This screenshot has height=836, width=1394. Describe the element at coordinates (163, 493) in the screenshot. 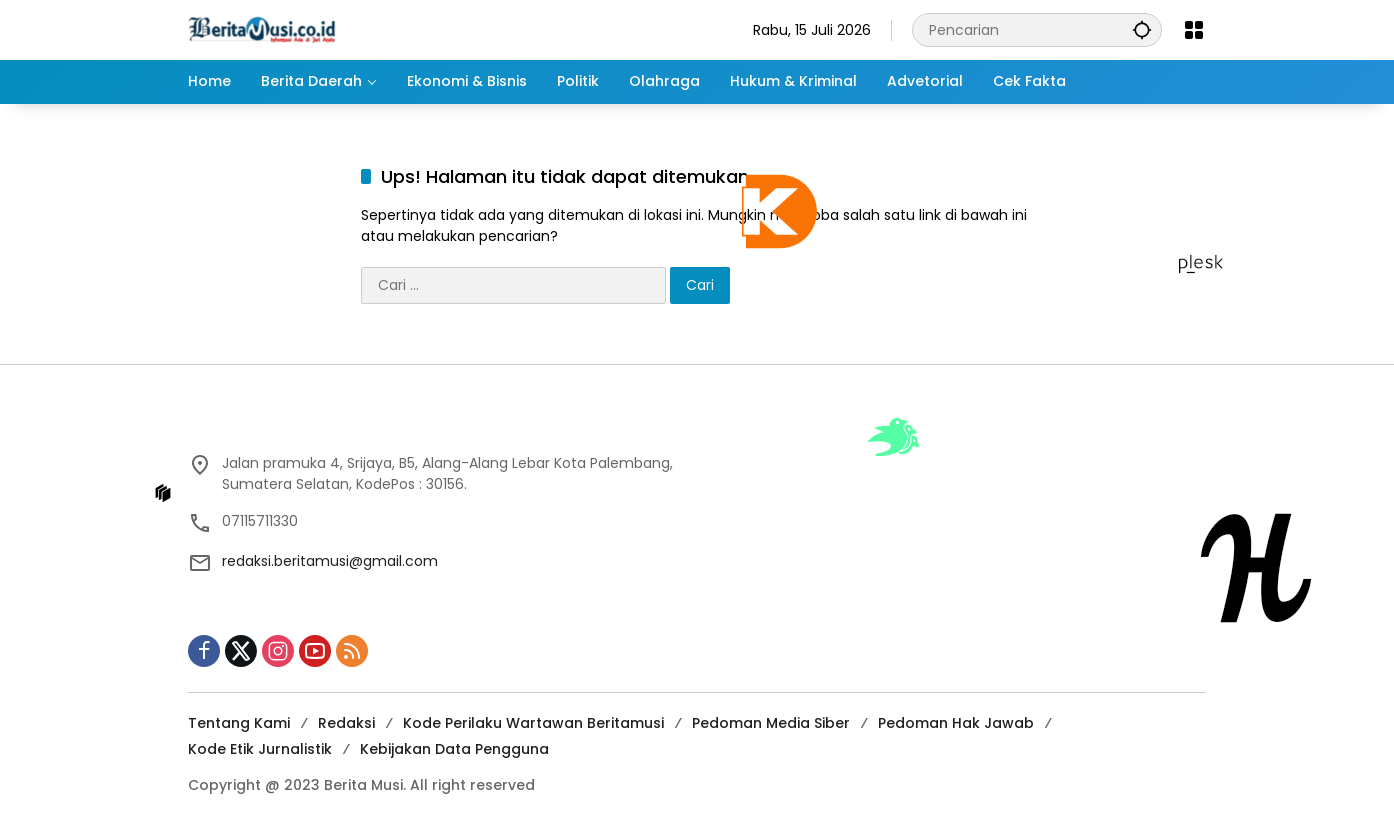

I see `dask library or framework branding` at that location.